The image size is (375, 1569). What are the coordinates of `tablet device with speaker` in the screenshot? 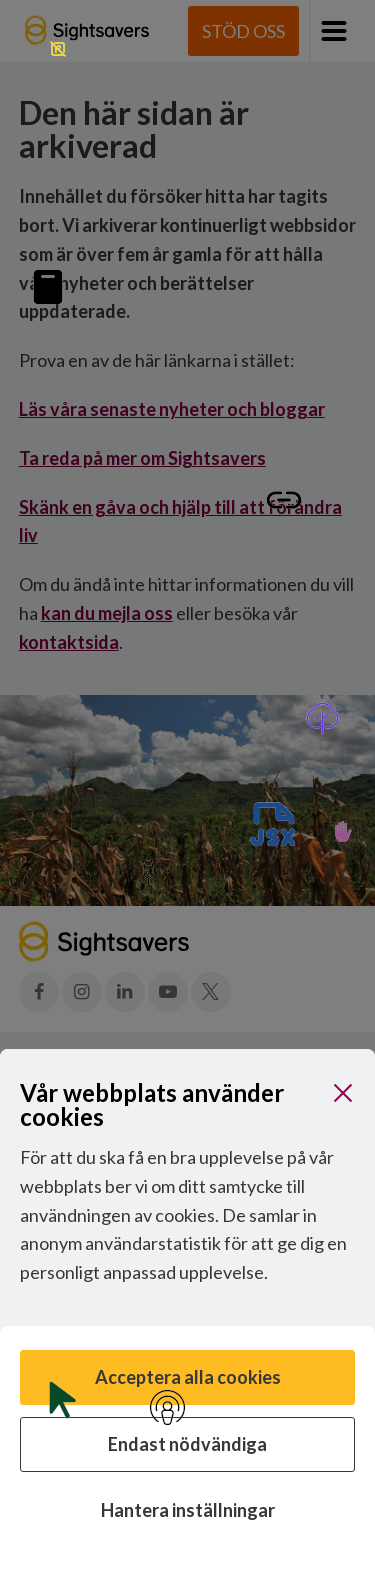 It's located at (48, 287).